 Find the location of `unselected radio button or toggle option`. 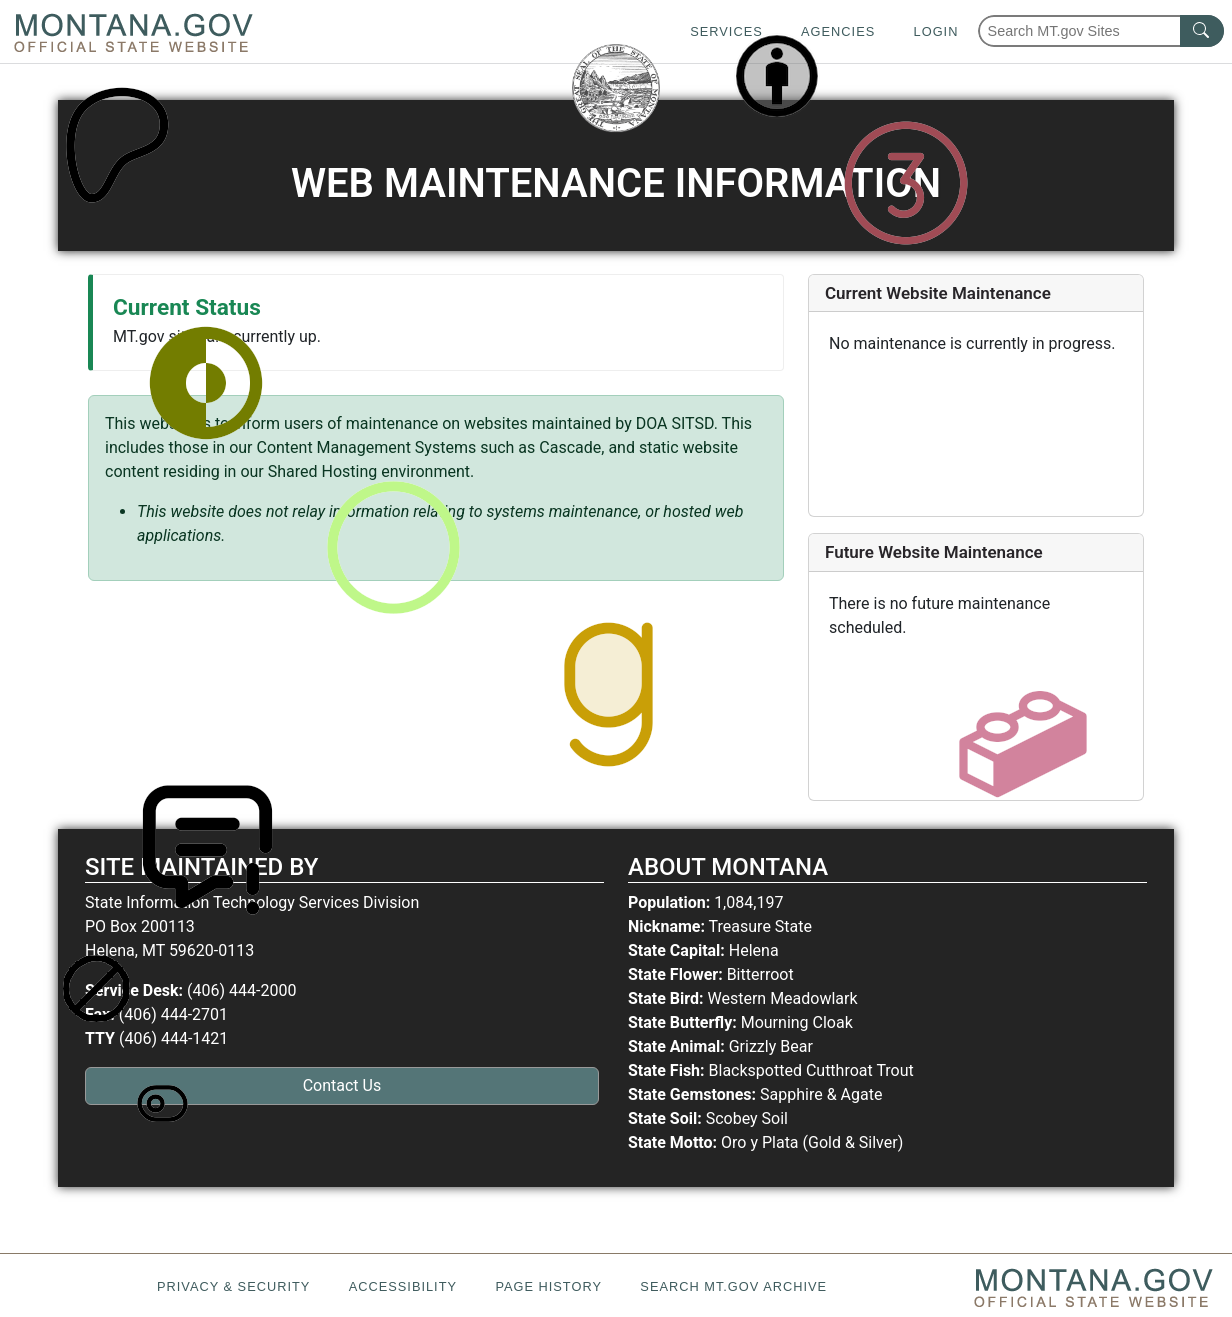

unselected radio button or toggle option is located at coordinates (393, 547).